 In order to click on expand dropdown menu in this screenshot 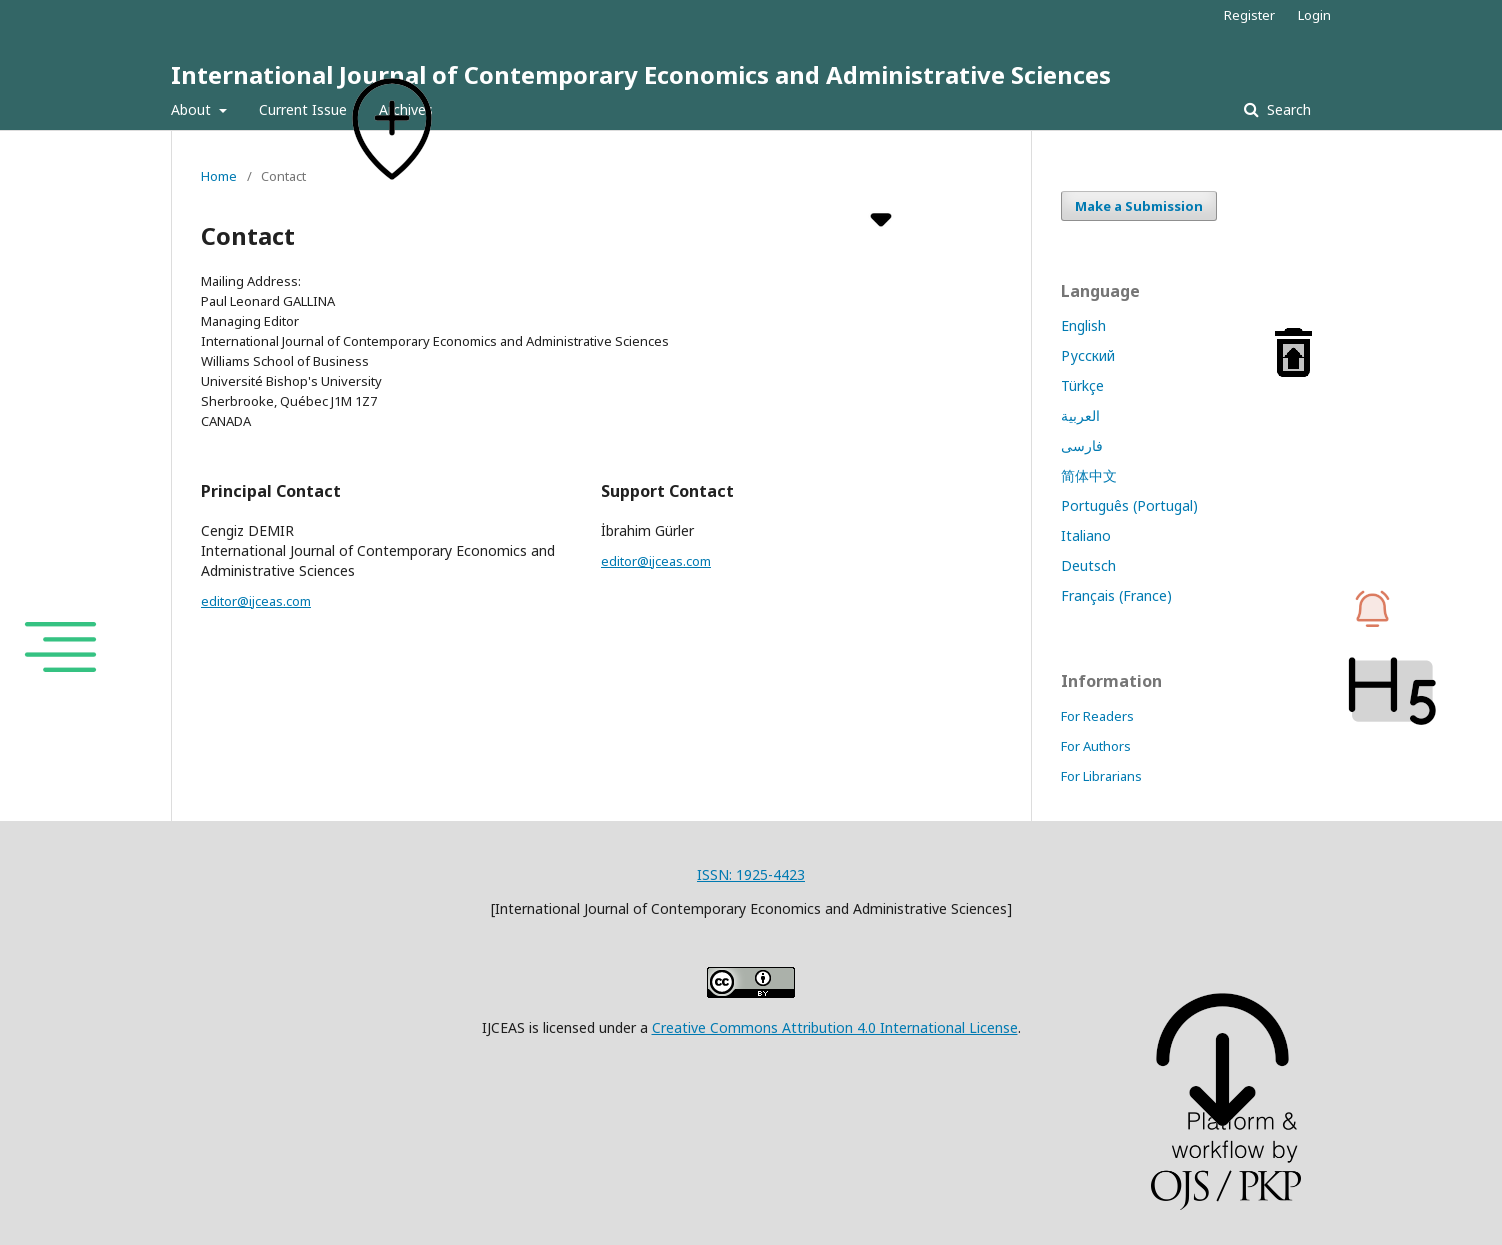, I will do `click(881, 219)`.